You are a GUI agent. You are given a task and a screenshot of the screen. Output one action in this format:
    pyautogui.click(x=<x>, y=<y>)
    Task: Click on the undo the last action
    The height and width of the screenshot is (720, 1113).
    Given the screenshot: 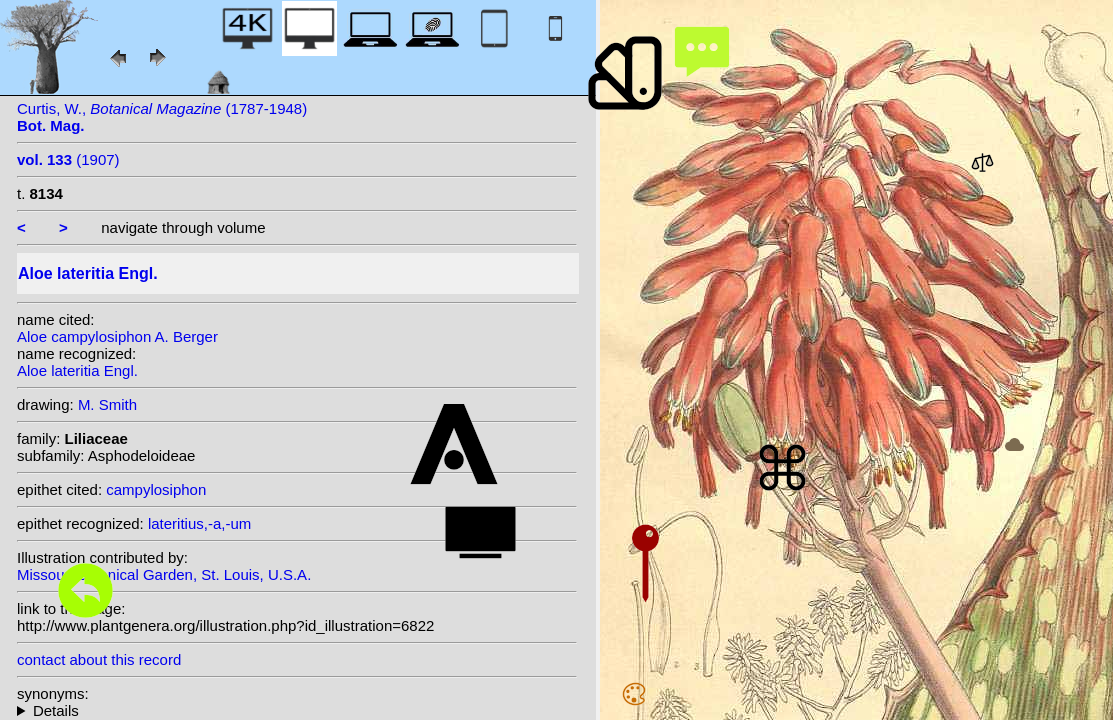 What is the action you would take?
    pyautogui.click(x=85, y=590)
    